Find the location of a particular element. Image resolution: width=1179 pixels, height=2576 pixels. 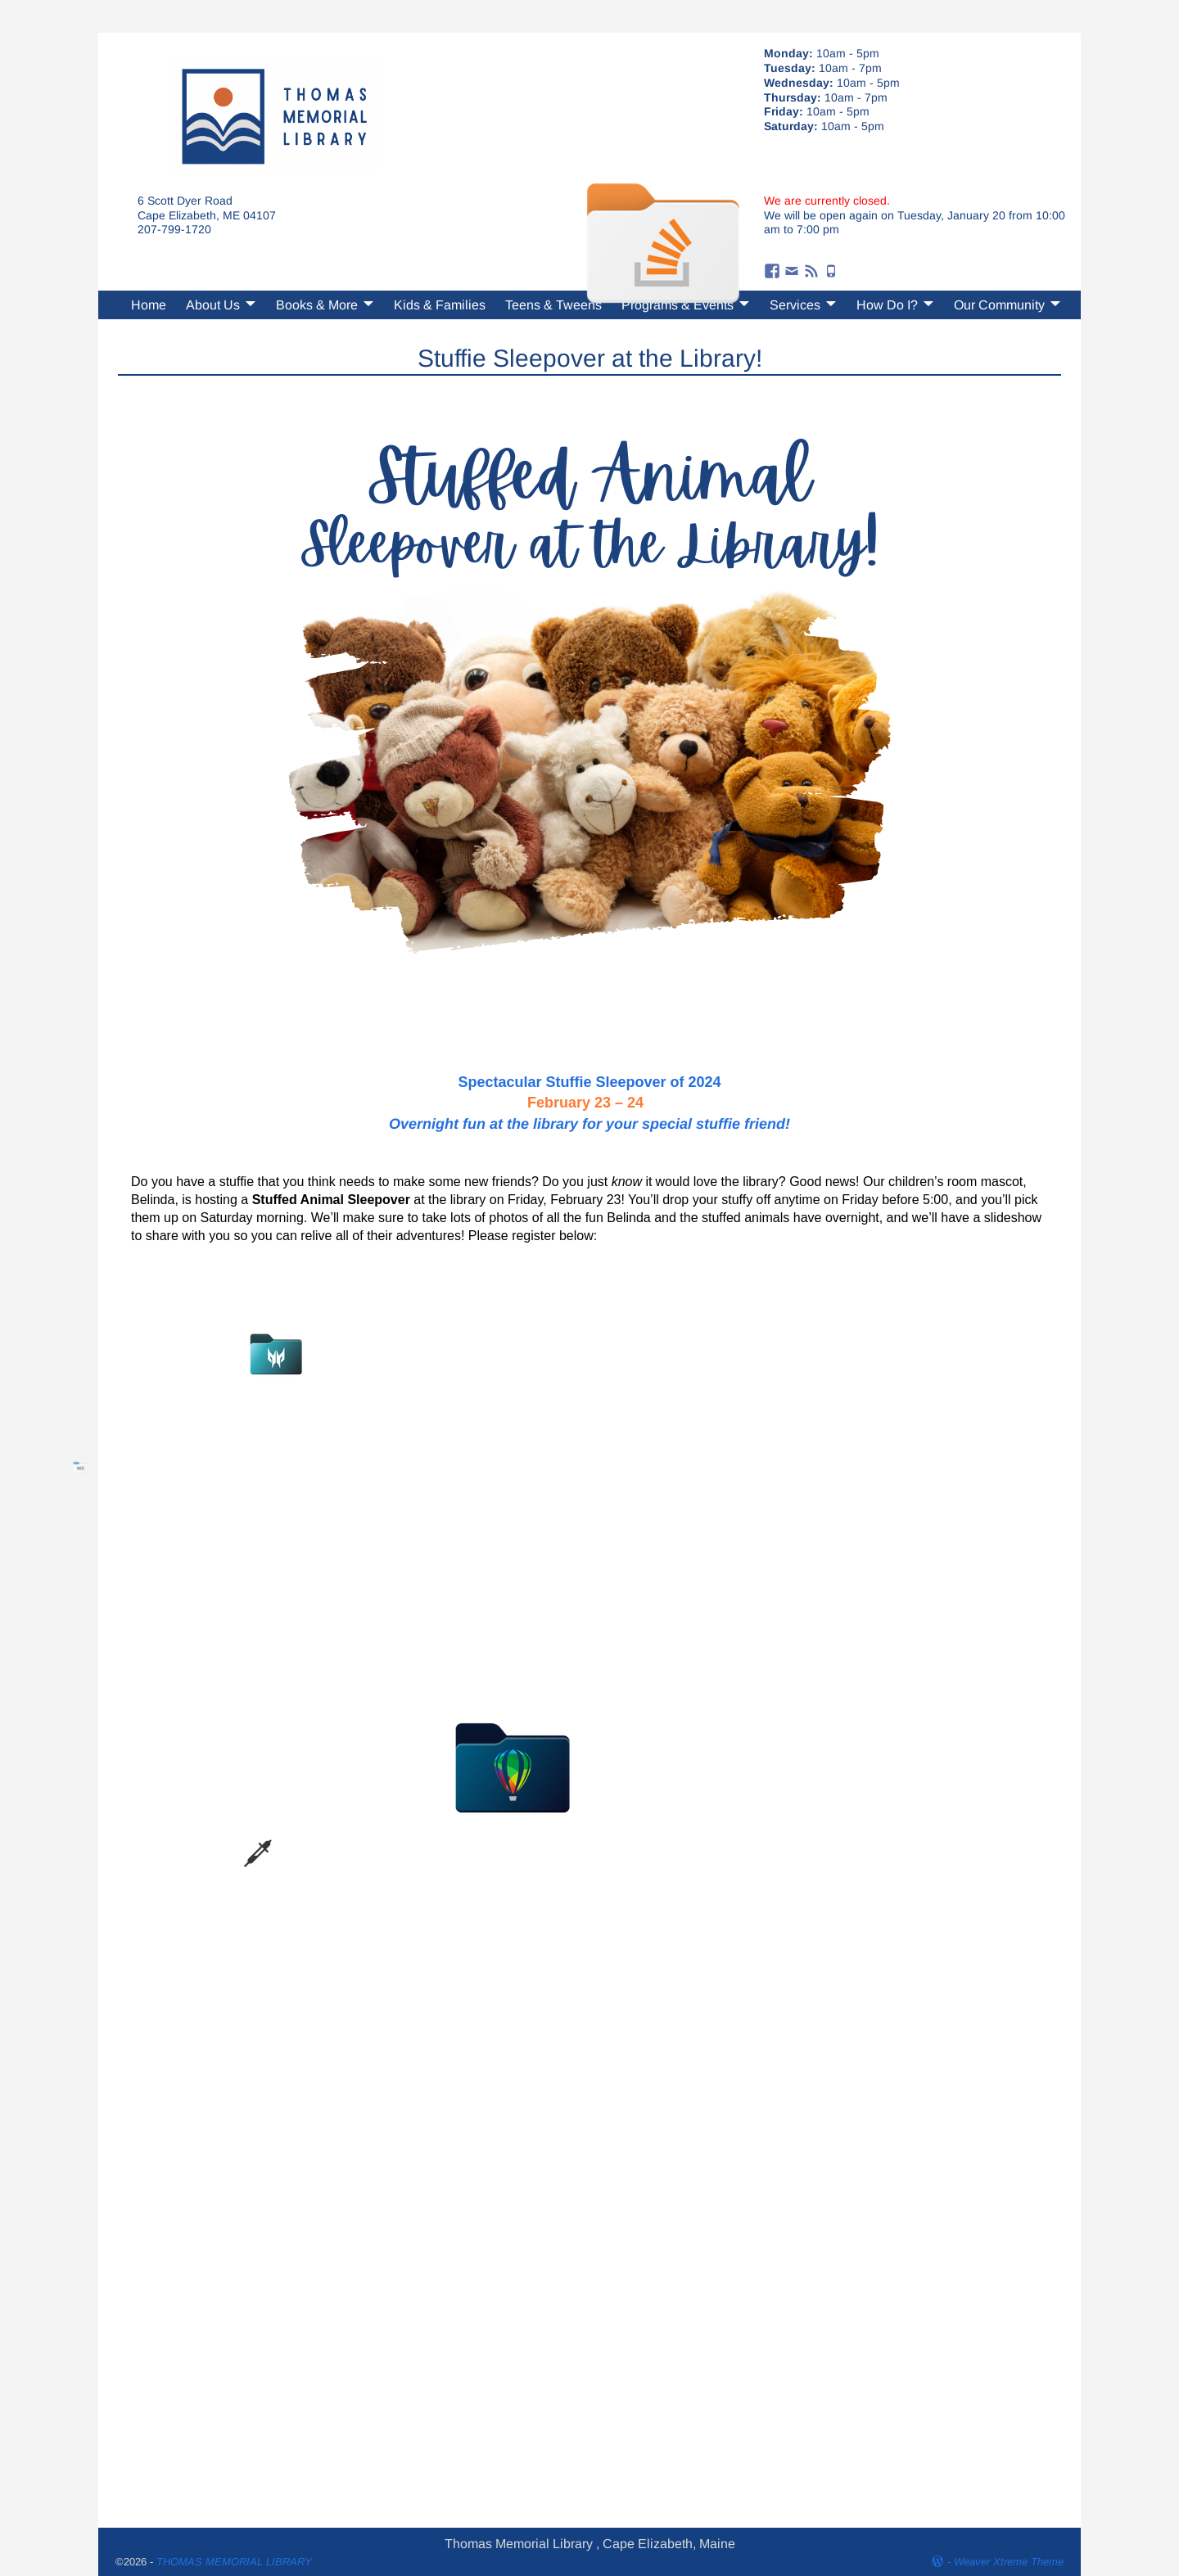

open folder containing stack overflow resources is located at coordinates (662, 247).